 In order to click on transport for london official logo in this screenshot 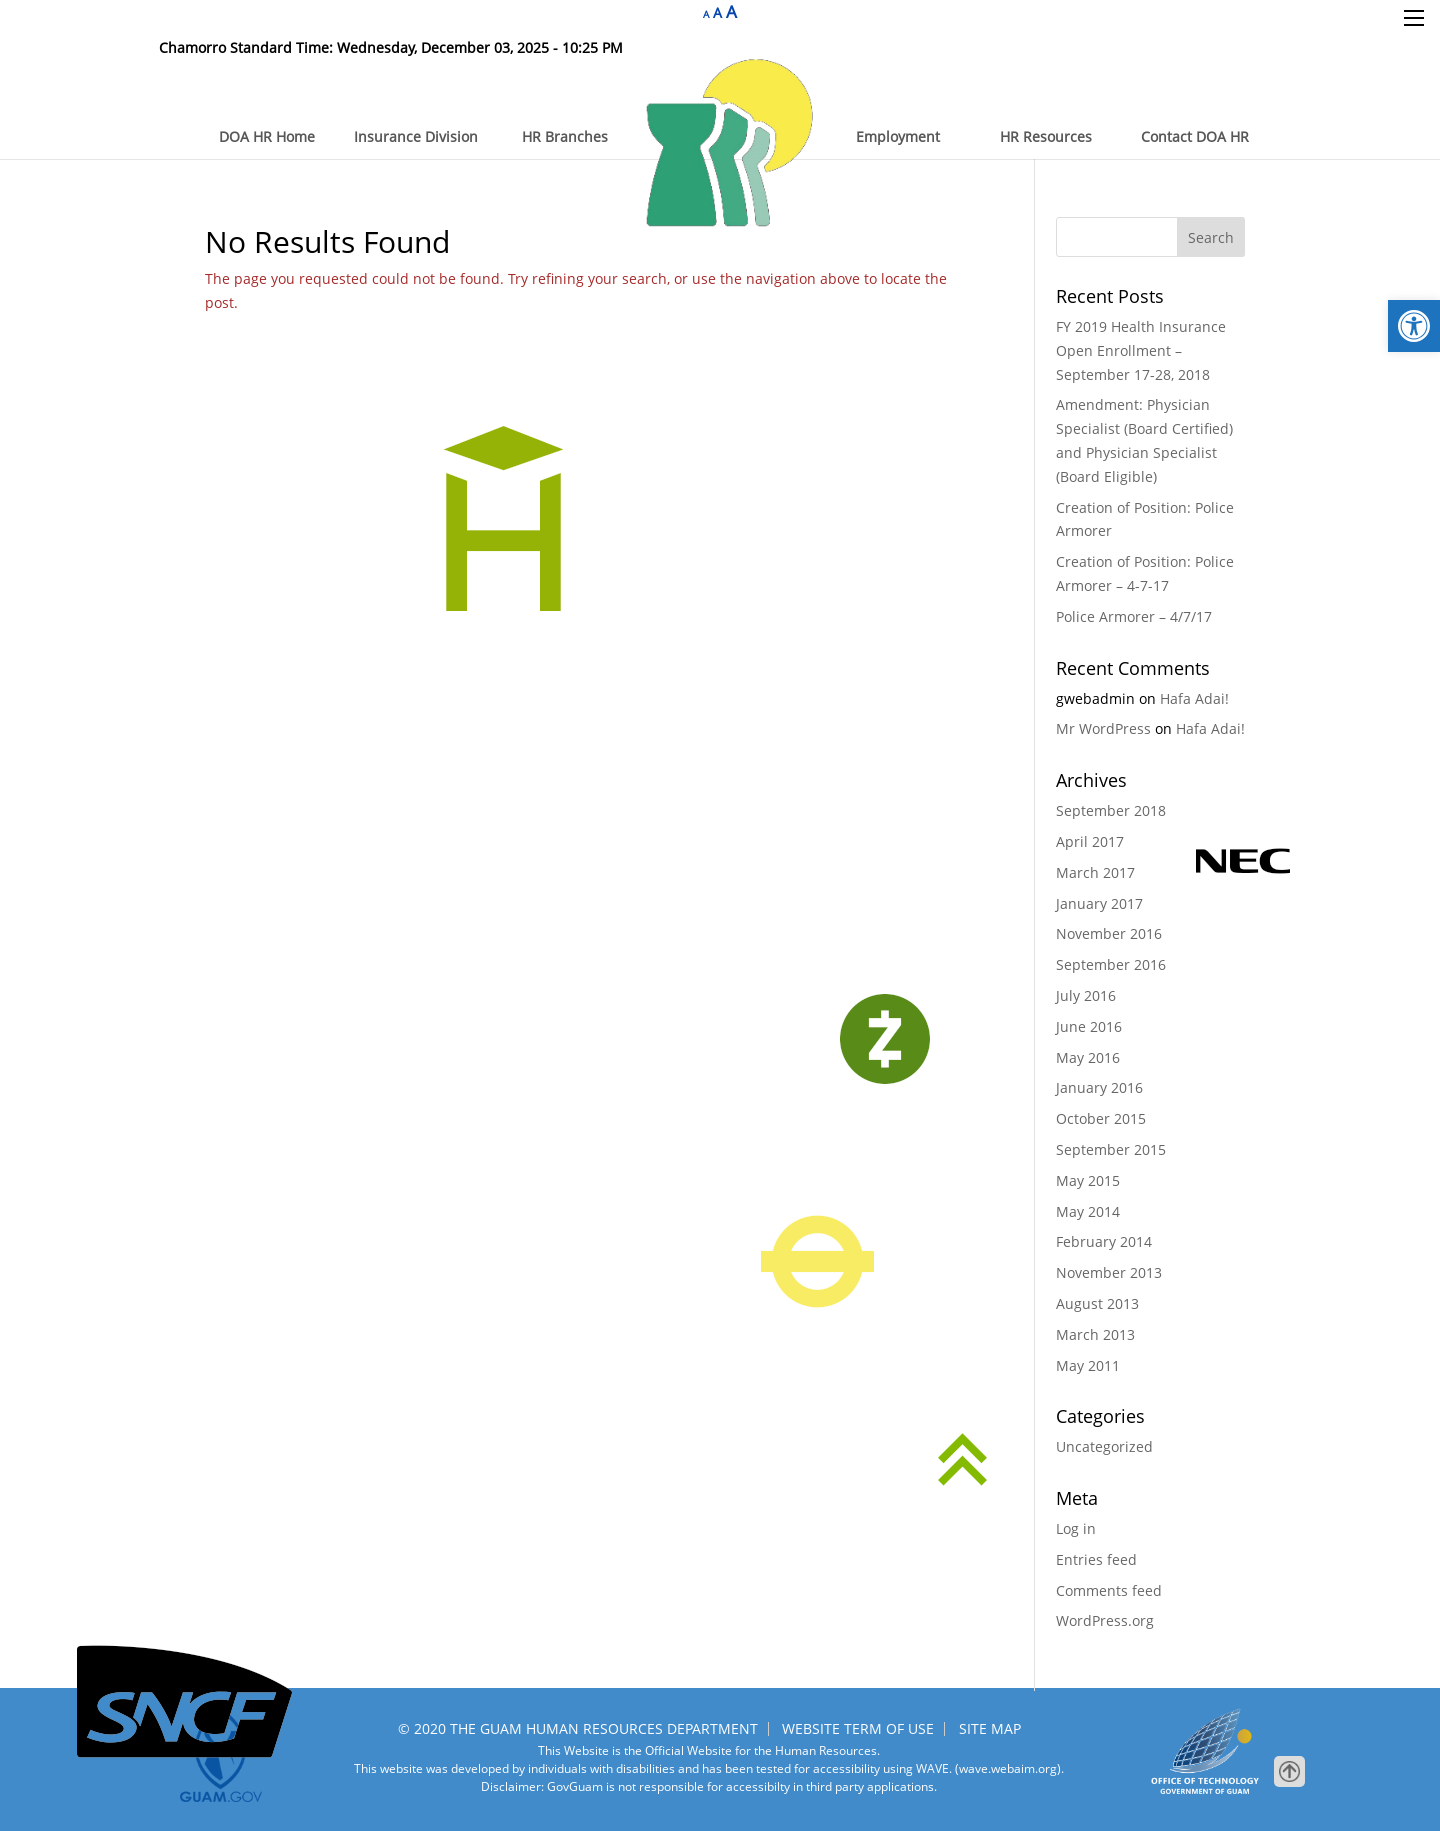, I will do `click(817, 1261)`.